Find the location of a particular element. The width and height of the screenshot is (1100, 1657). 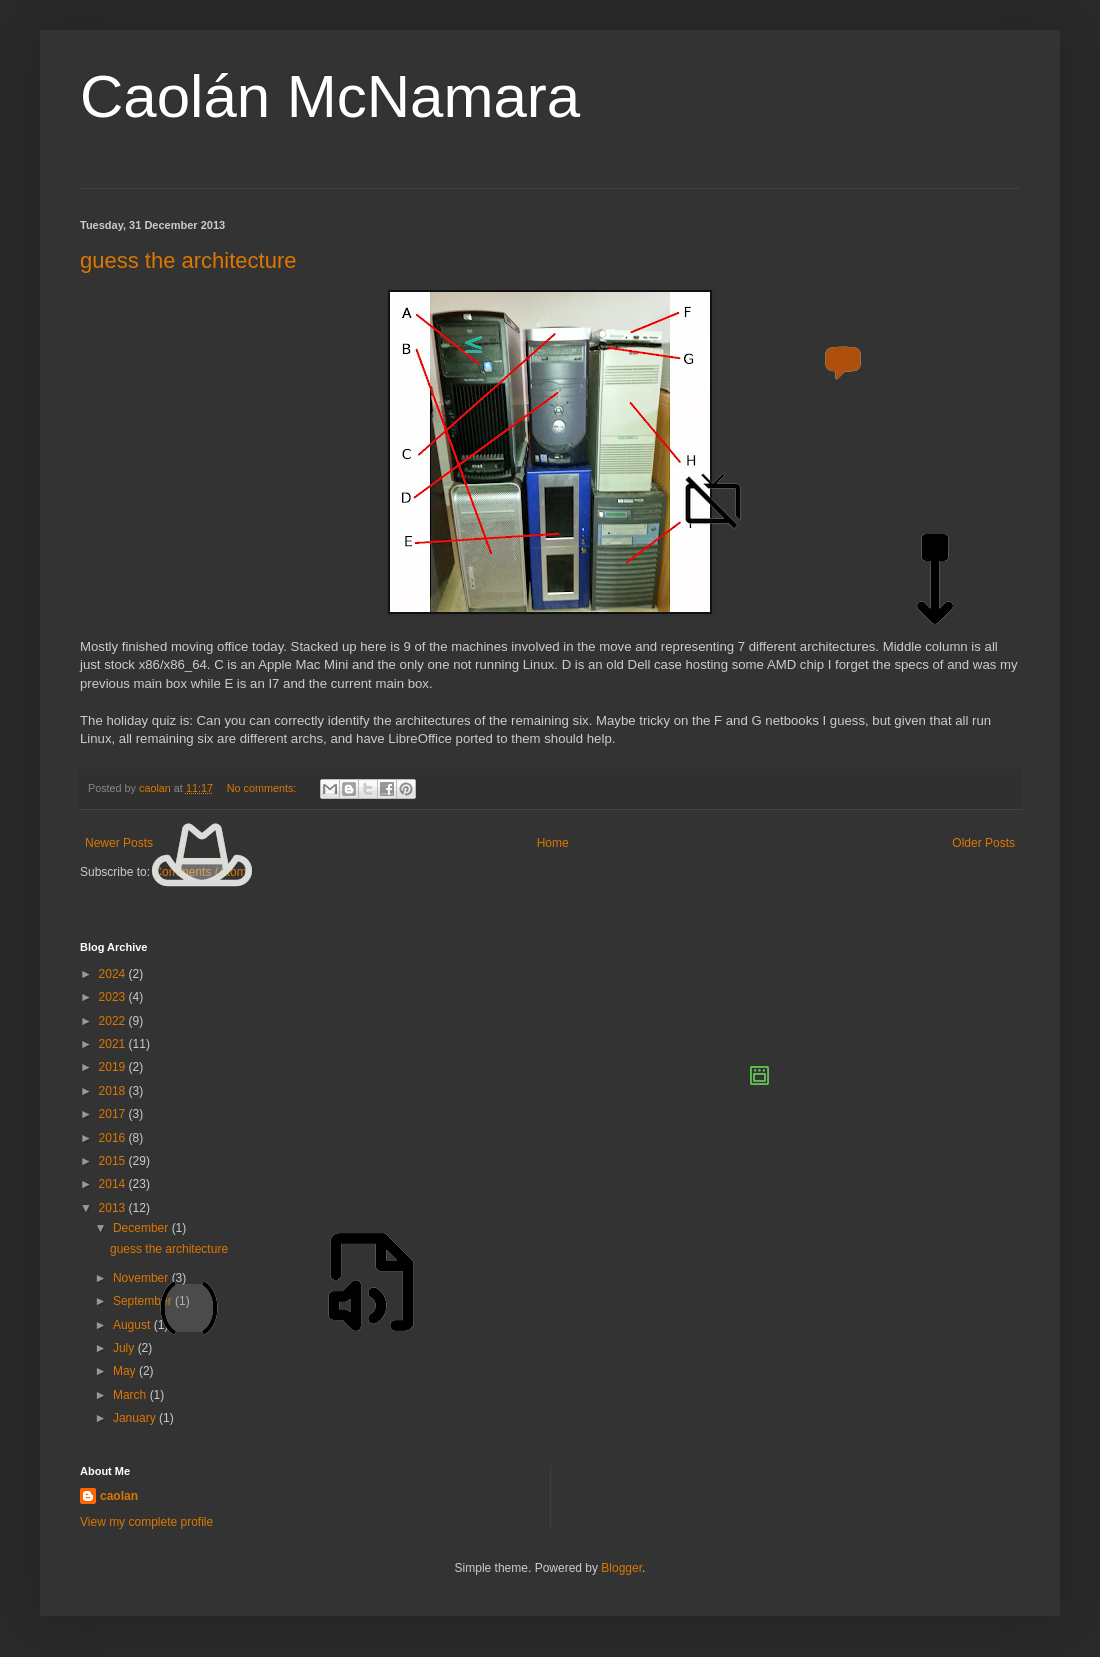

select western or country theme is located at coordinates (202, 858).